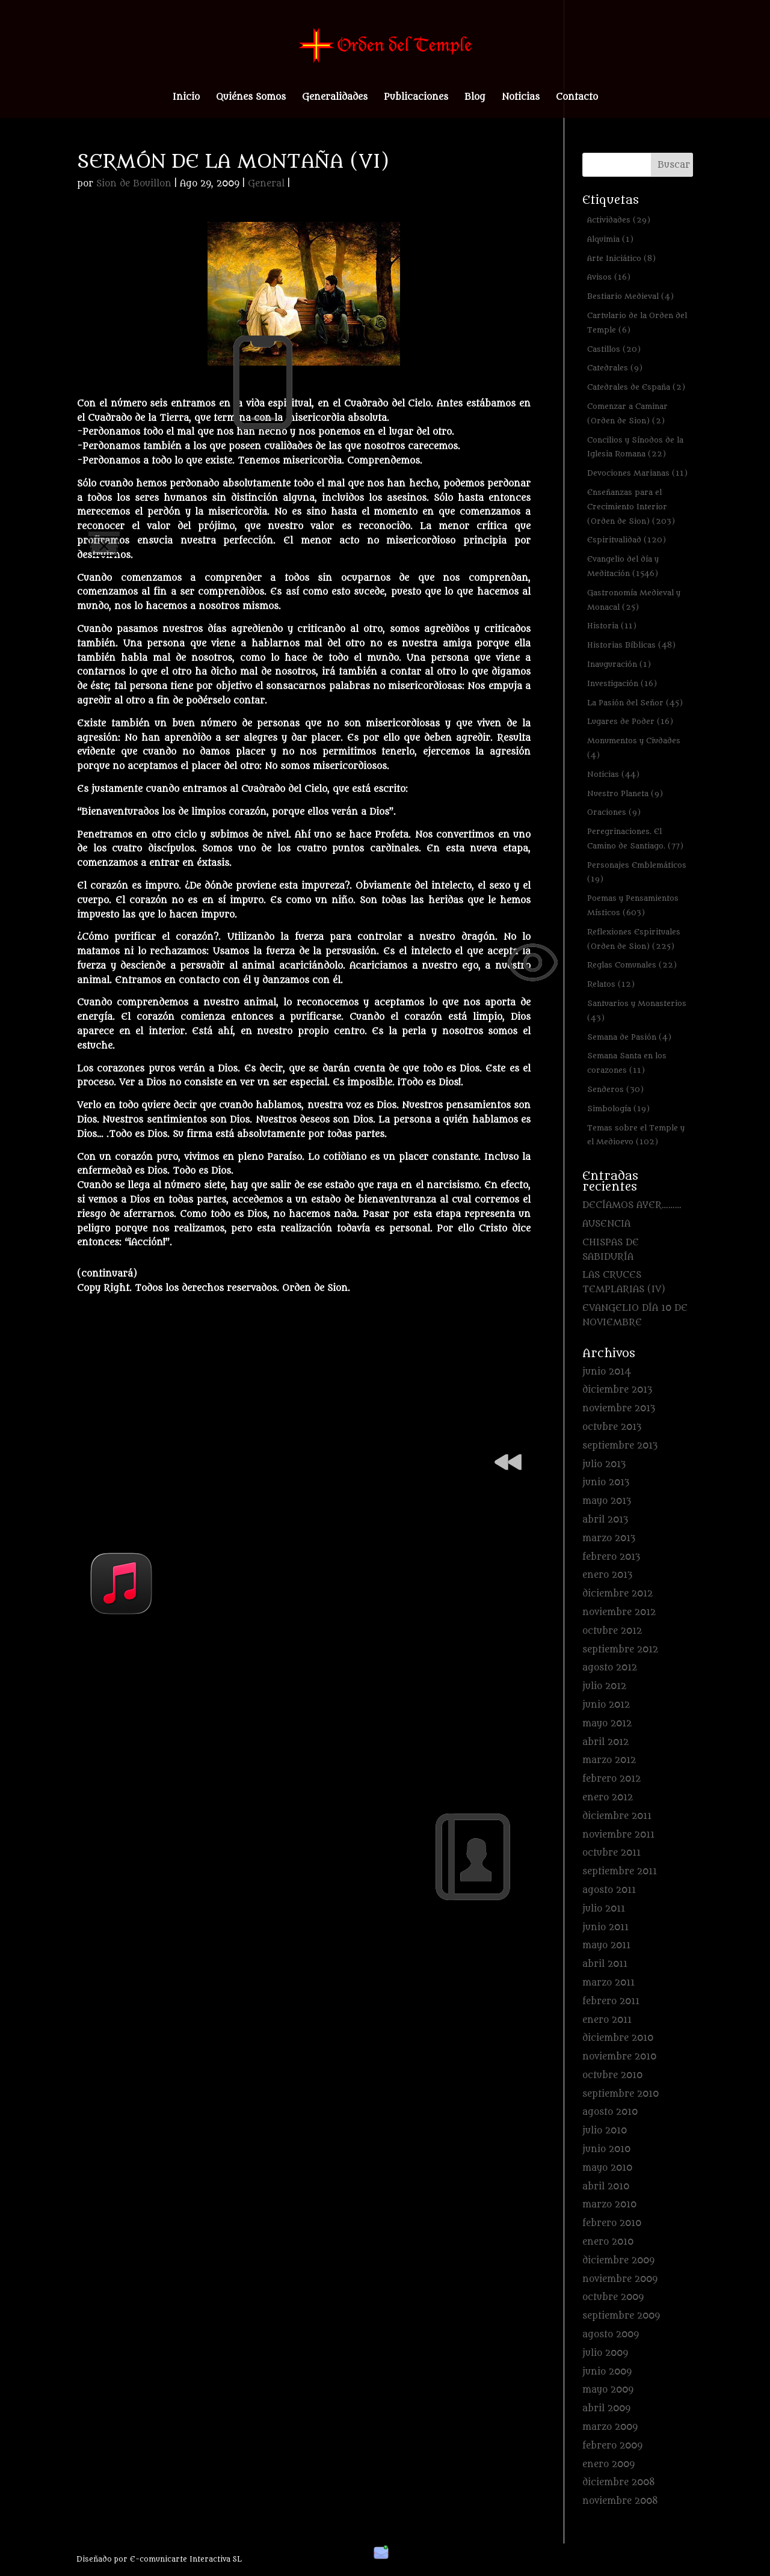 The width and height of the screenshot is (770, 2576). What do you see at coordinates (473, 1857) in the screenshot?
I see `open contacts or address book` at bounding box center [473, 1857].